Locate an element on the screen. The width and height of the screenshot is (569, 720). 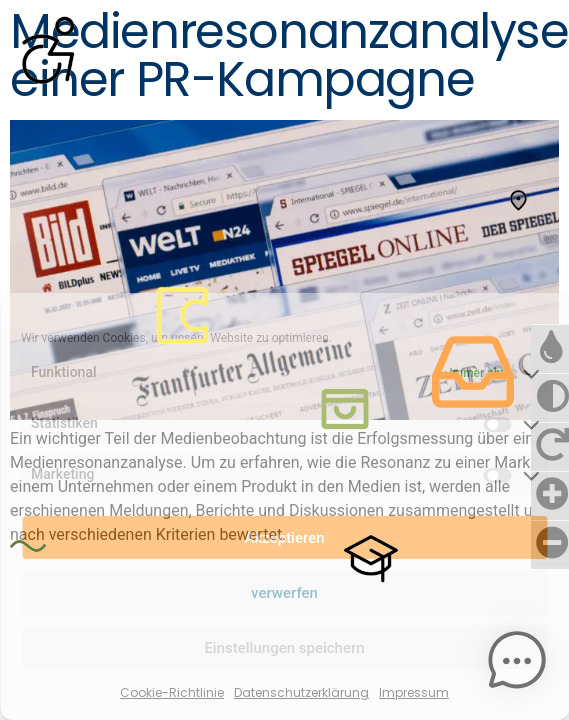
view your inbox is located at coordinates (473, 372).